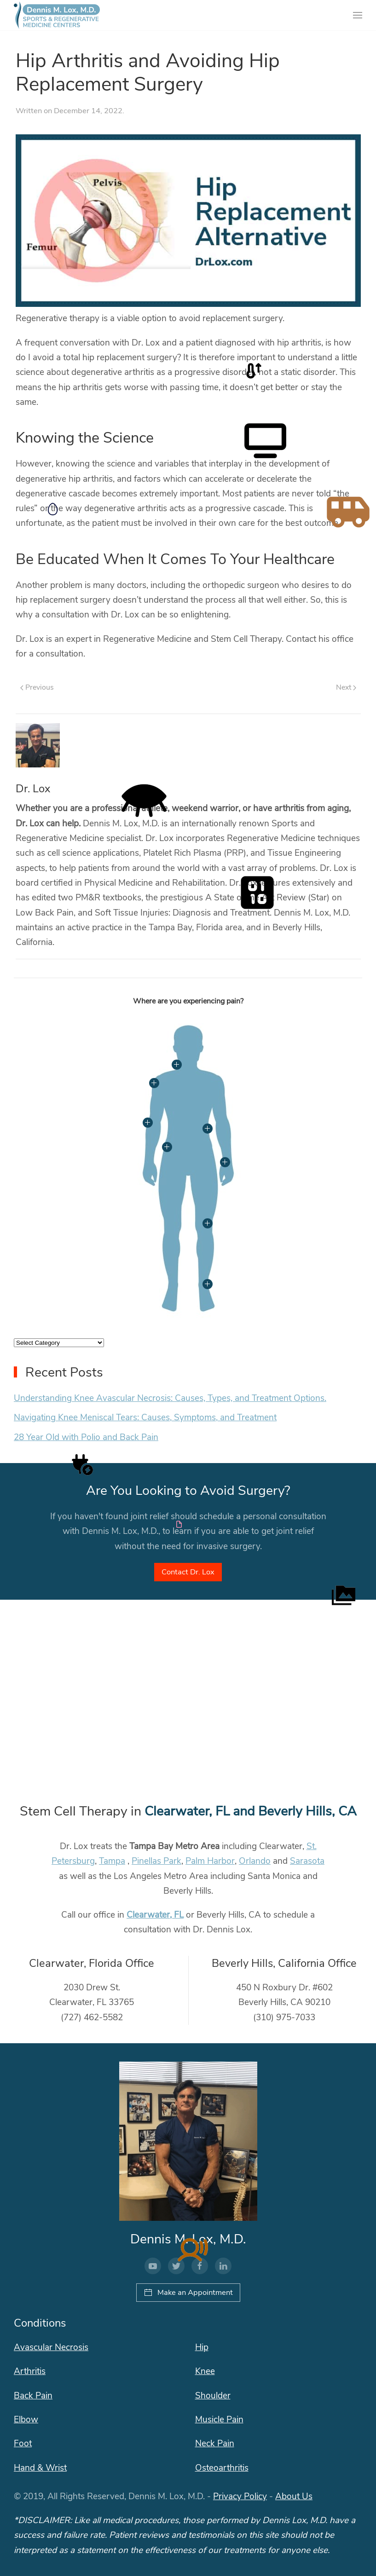 The height and width of the screenshot is (2576, 376). I want to click on book a shuttle or van service, so click(348, 511).